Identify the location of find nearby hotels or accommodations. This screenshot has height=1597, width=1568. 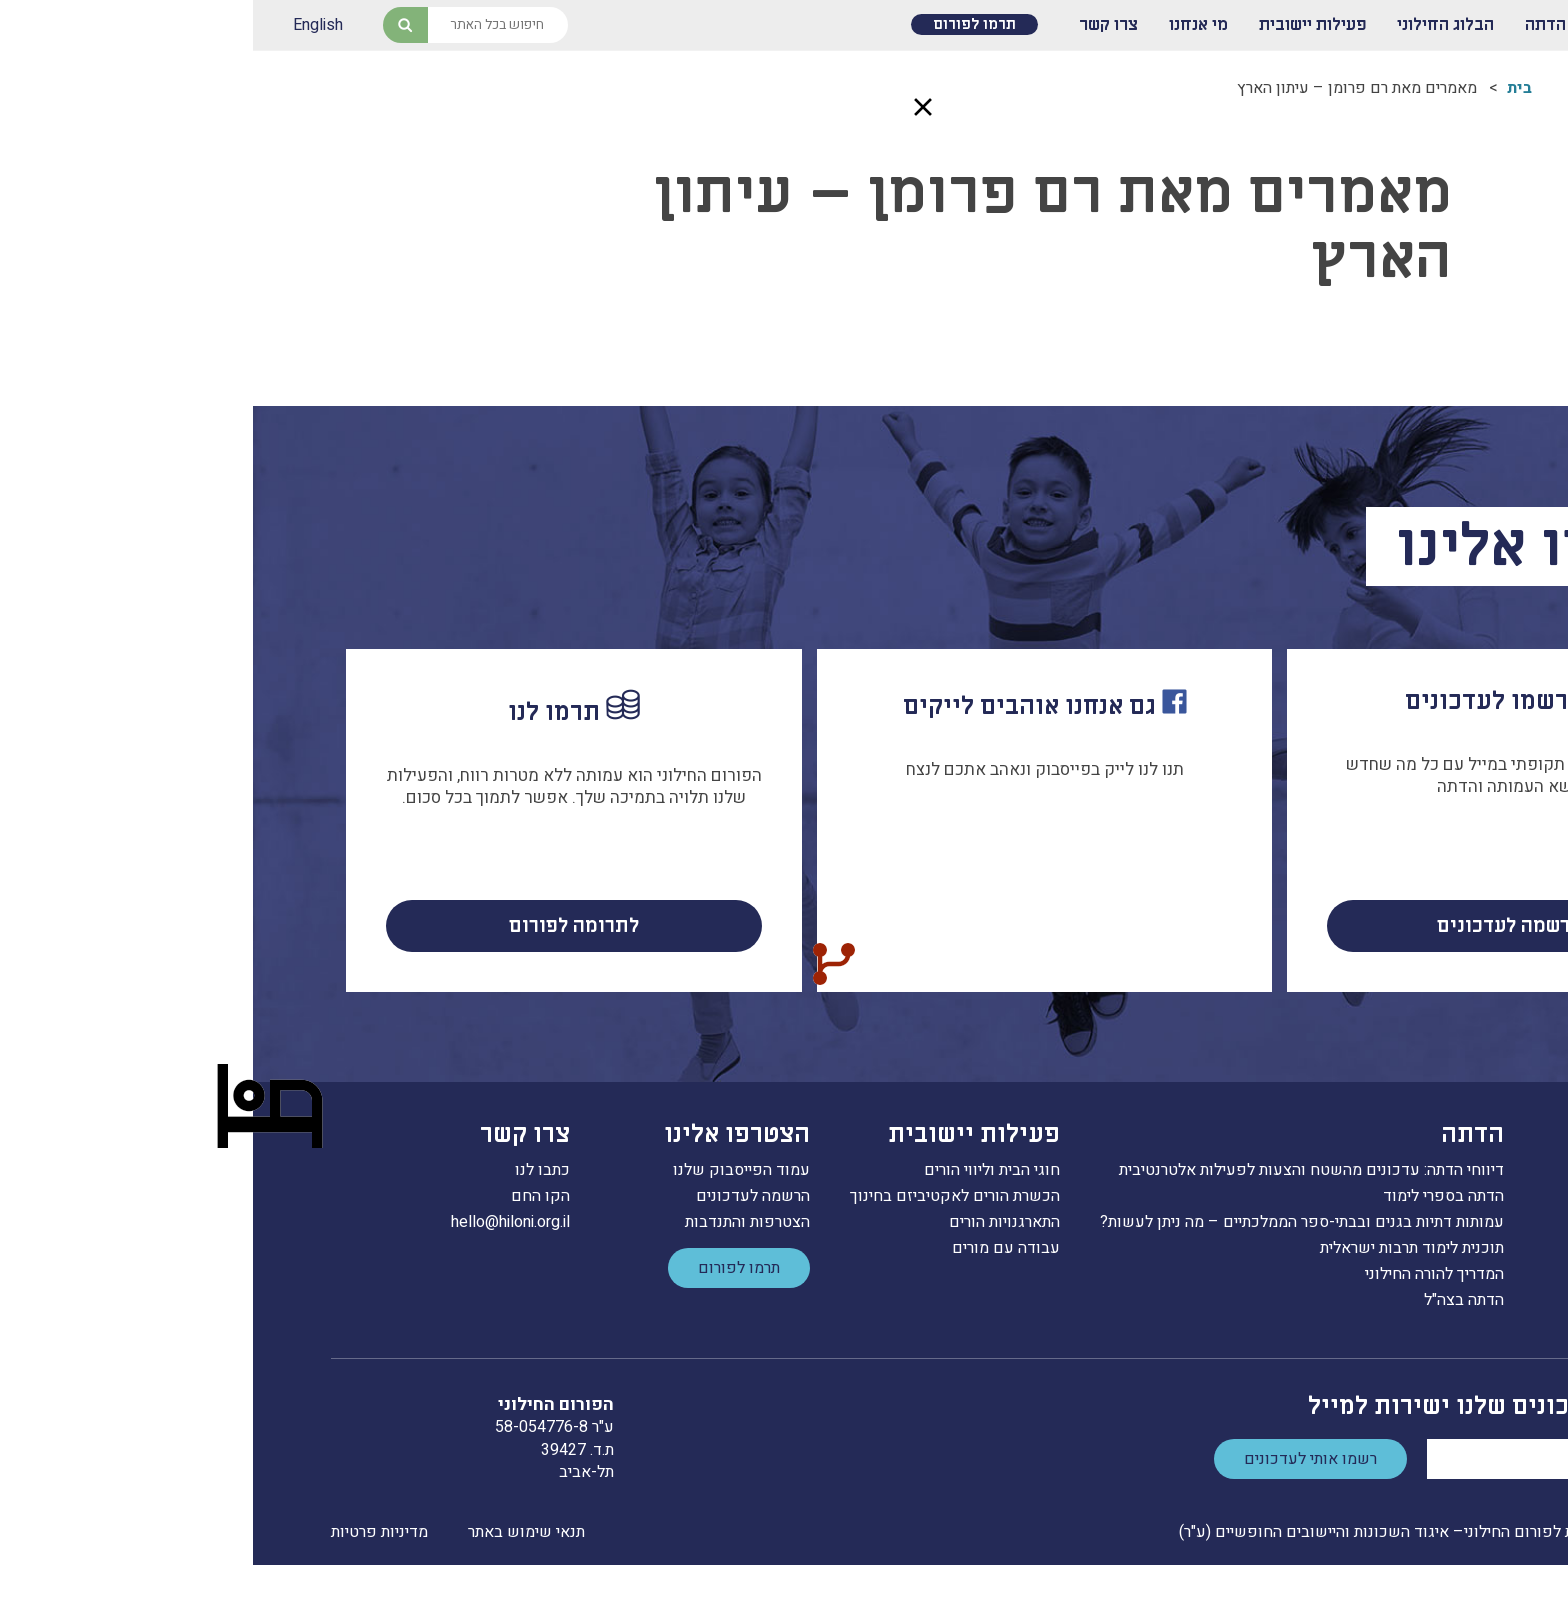
(270, 1106).